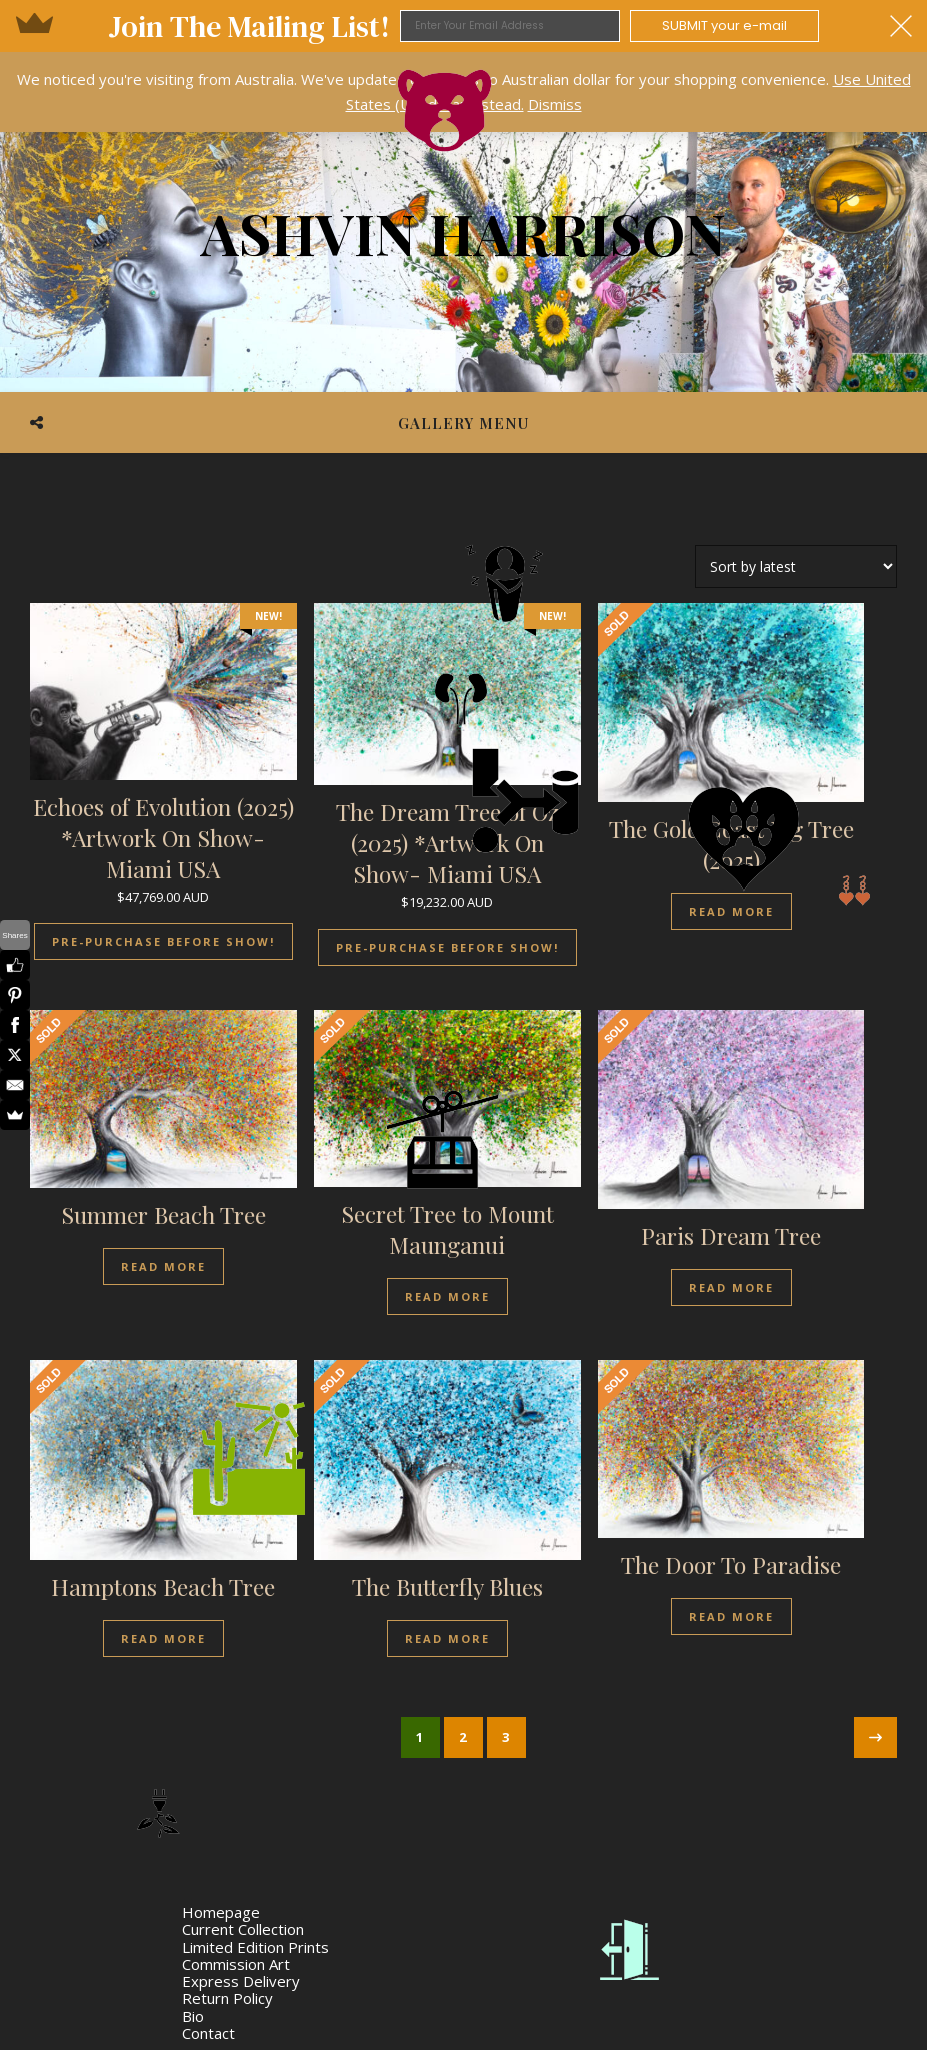 This screenshot has width=927, height=2050. I want to click on view kidney health information, so click(461, 699).